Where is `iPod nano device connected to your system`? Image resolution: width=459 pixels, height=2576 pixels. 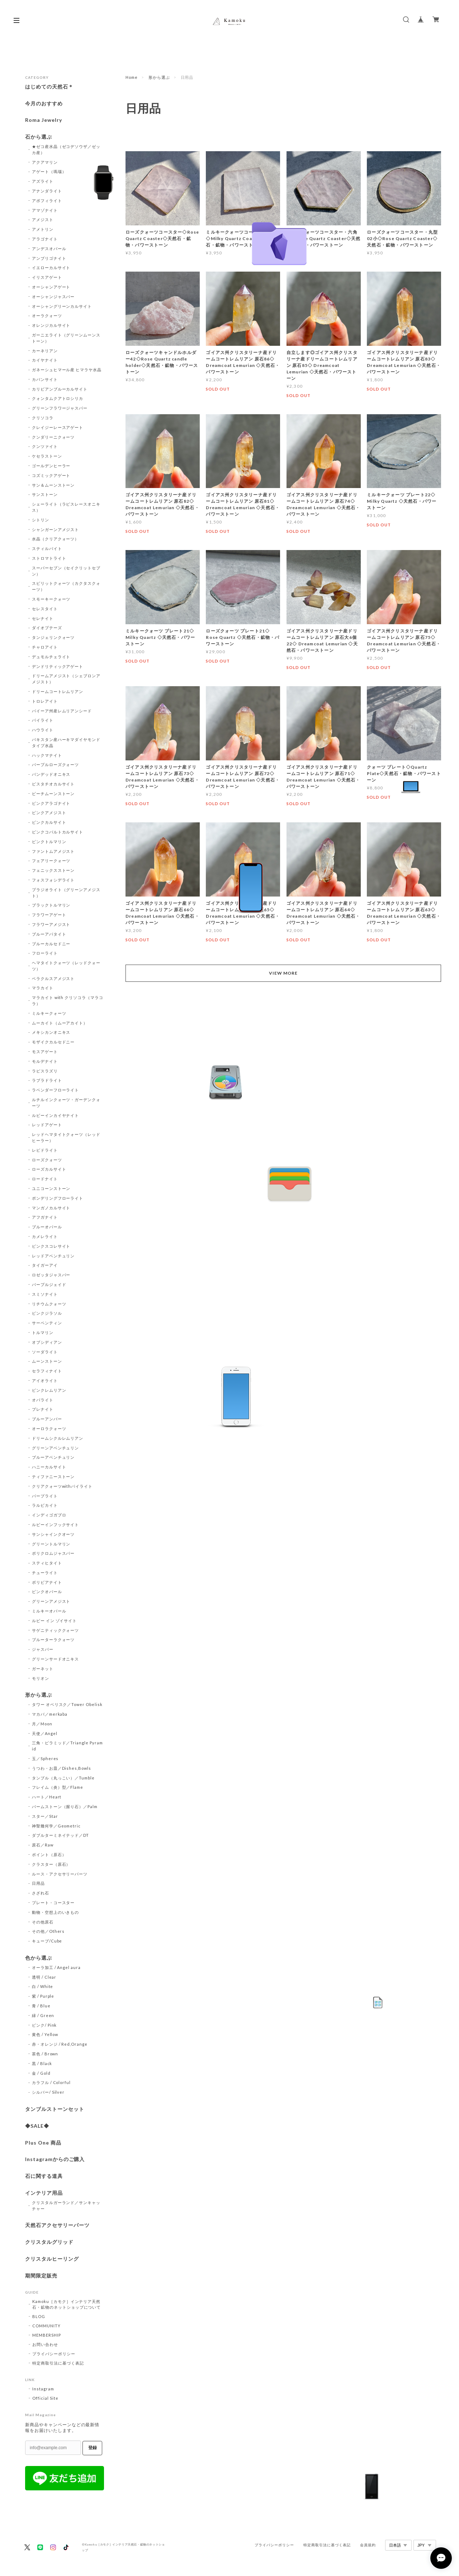
iPod nano device connected to your system is located at coordinates (372, 2486).